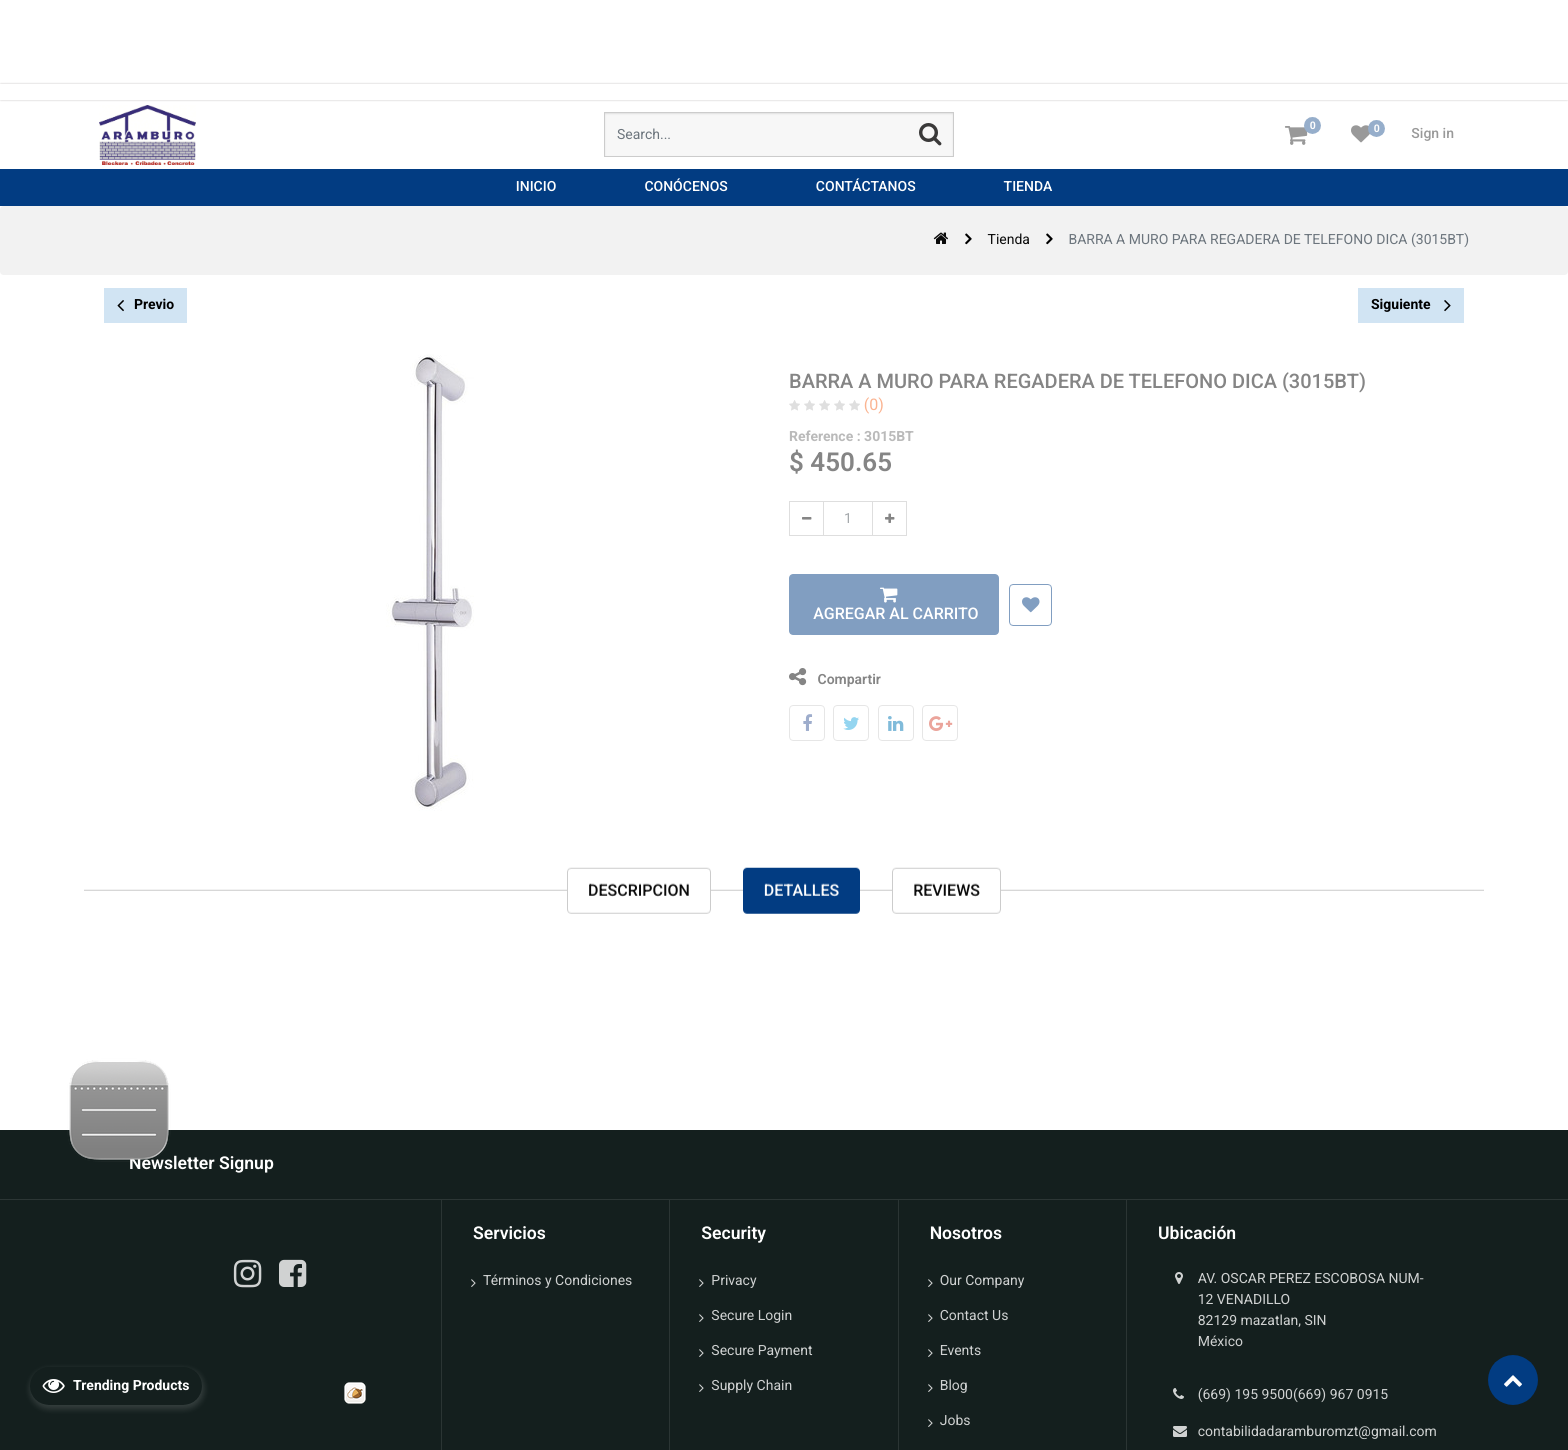 Image resolution: width=1568 pixels, height=1450 pixels. What do you see at coordinates (355, 1393) in the screenshot?
I see `open nut cloud storage app` at bounding box center [355, 1393].